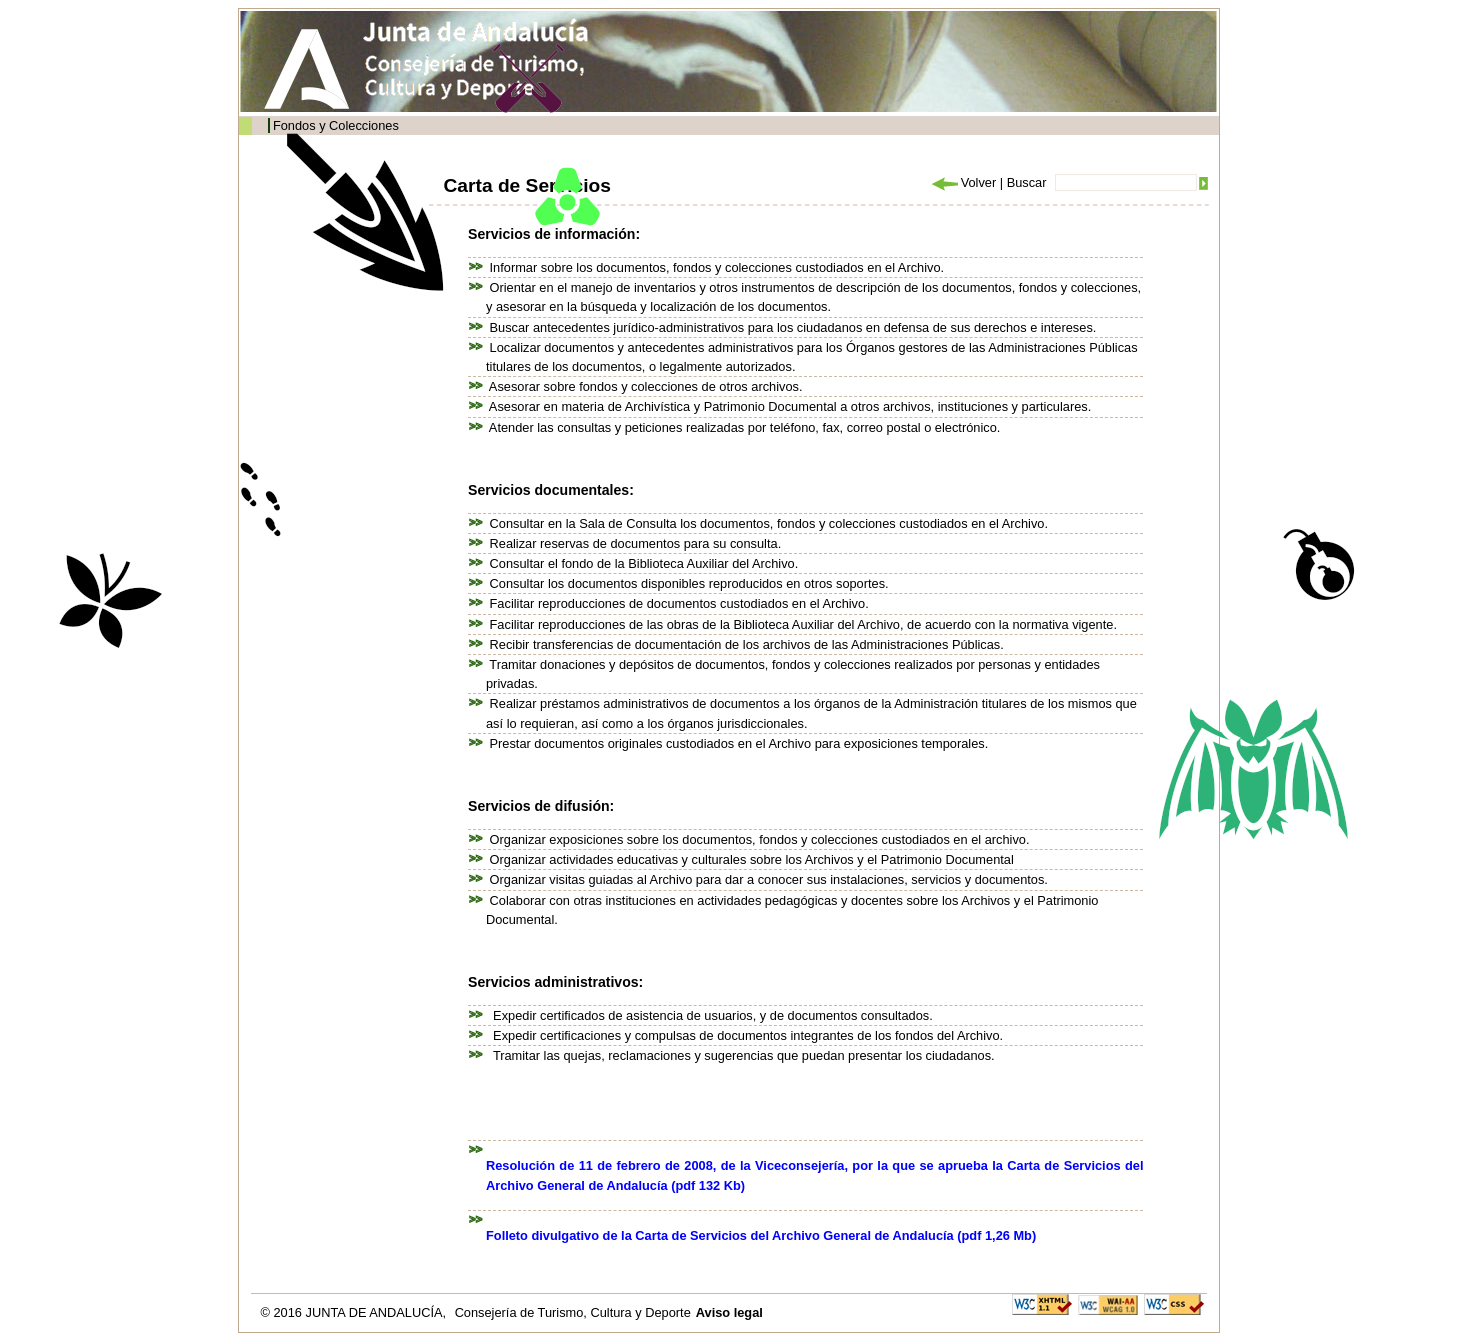 This screenshot has width=1457, height=1341. I want to click on indicates nuclear or reactor system status, so click(567, 196).